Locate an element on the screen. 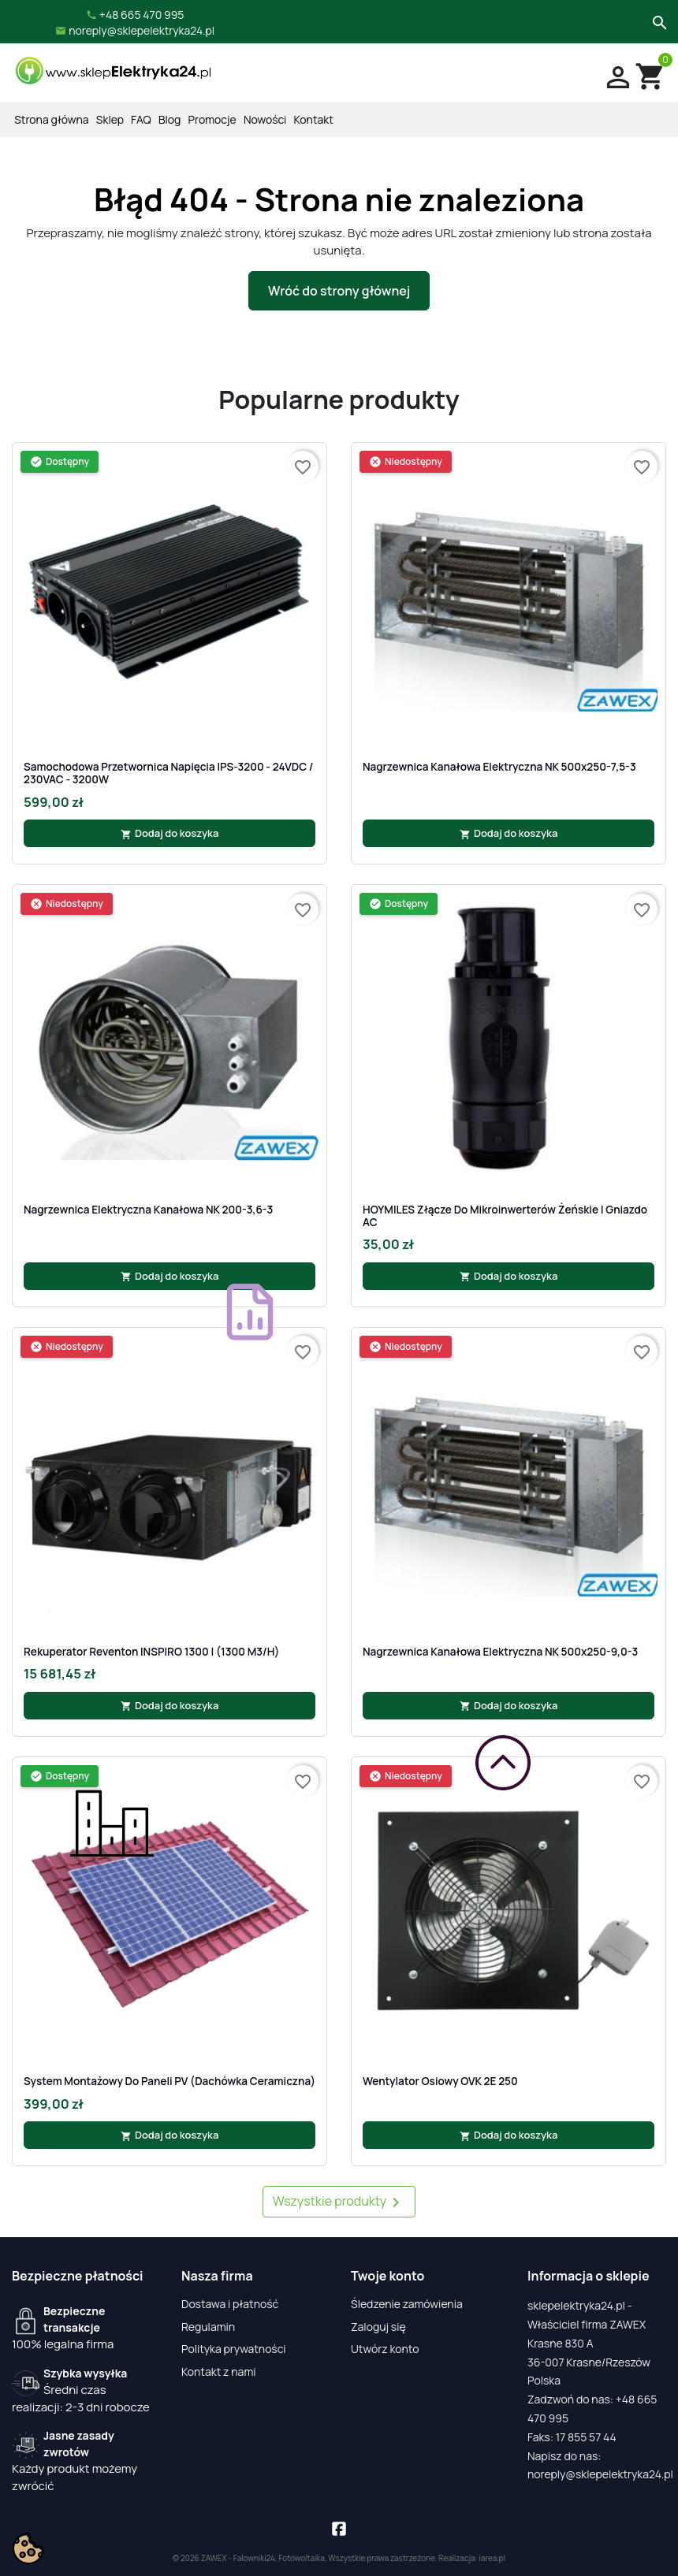  view report or analytics file is located at coordinates (250, 1312).